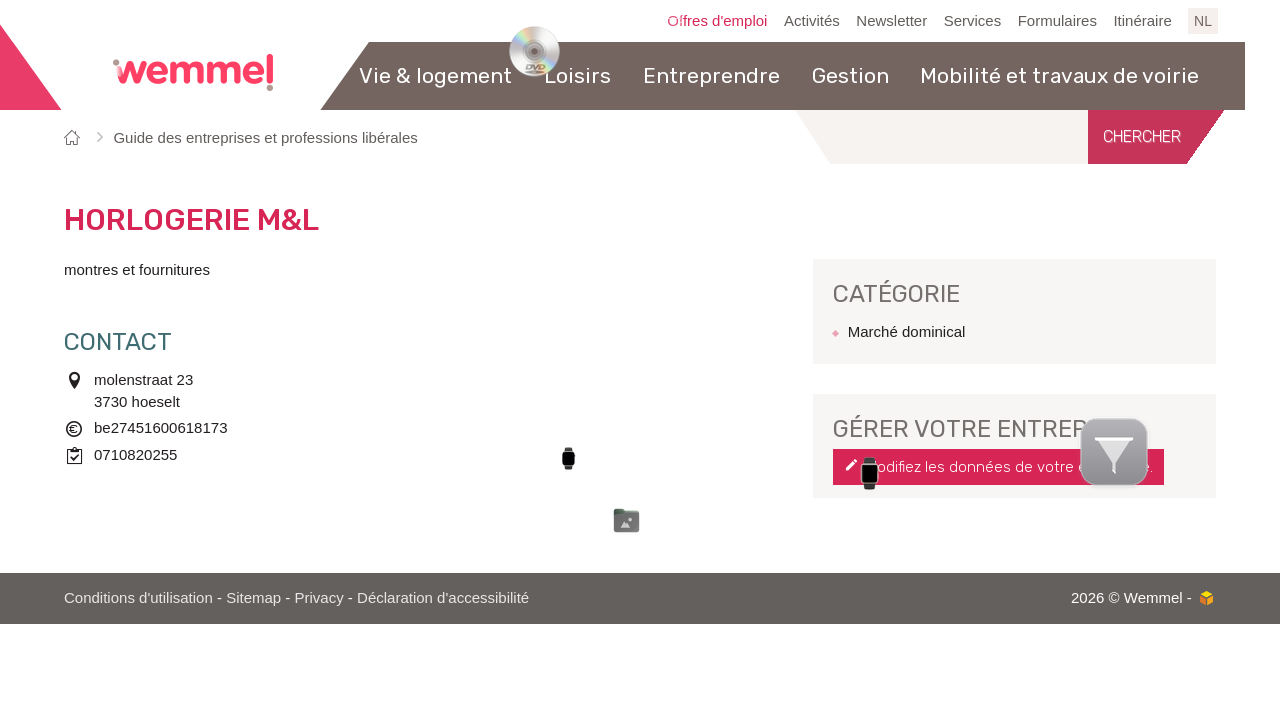 The width and height of the screenshot is (1280, 720). I want to click on open your pictures folder, so click(626, 520).